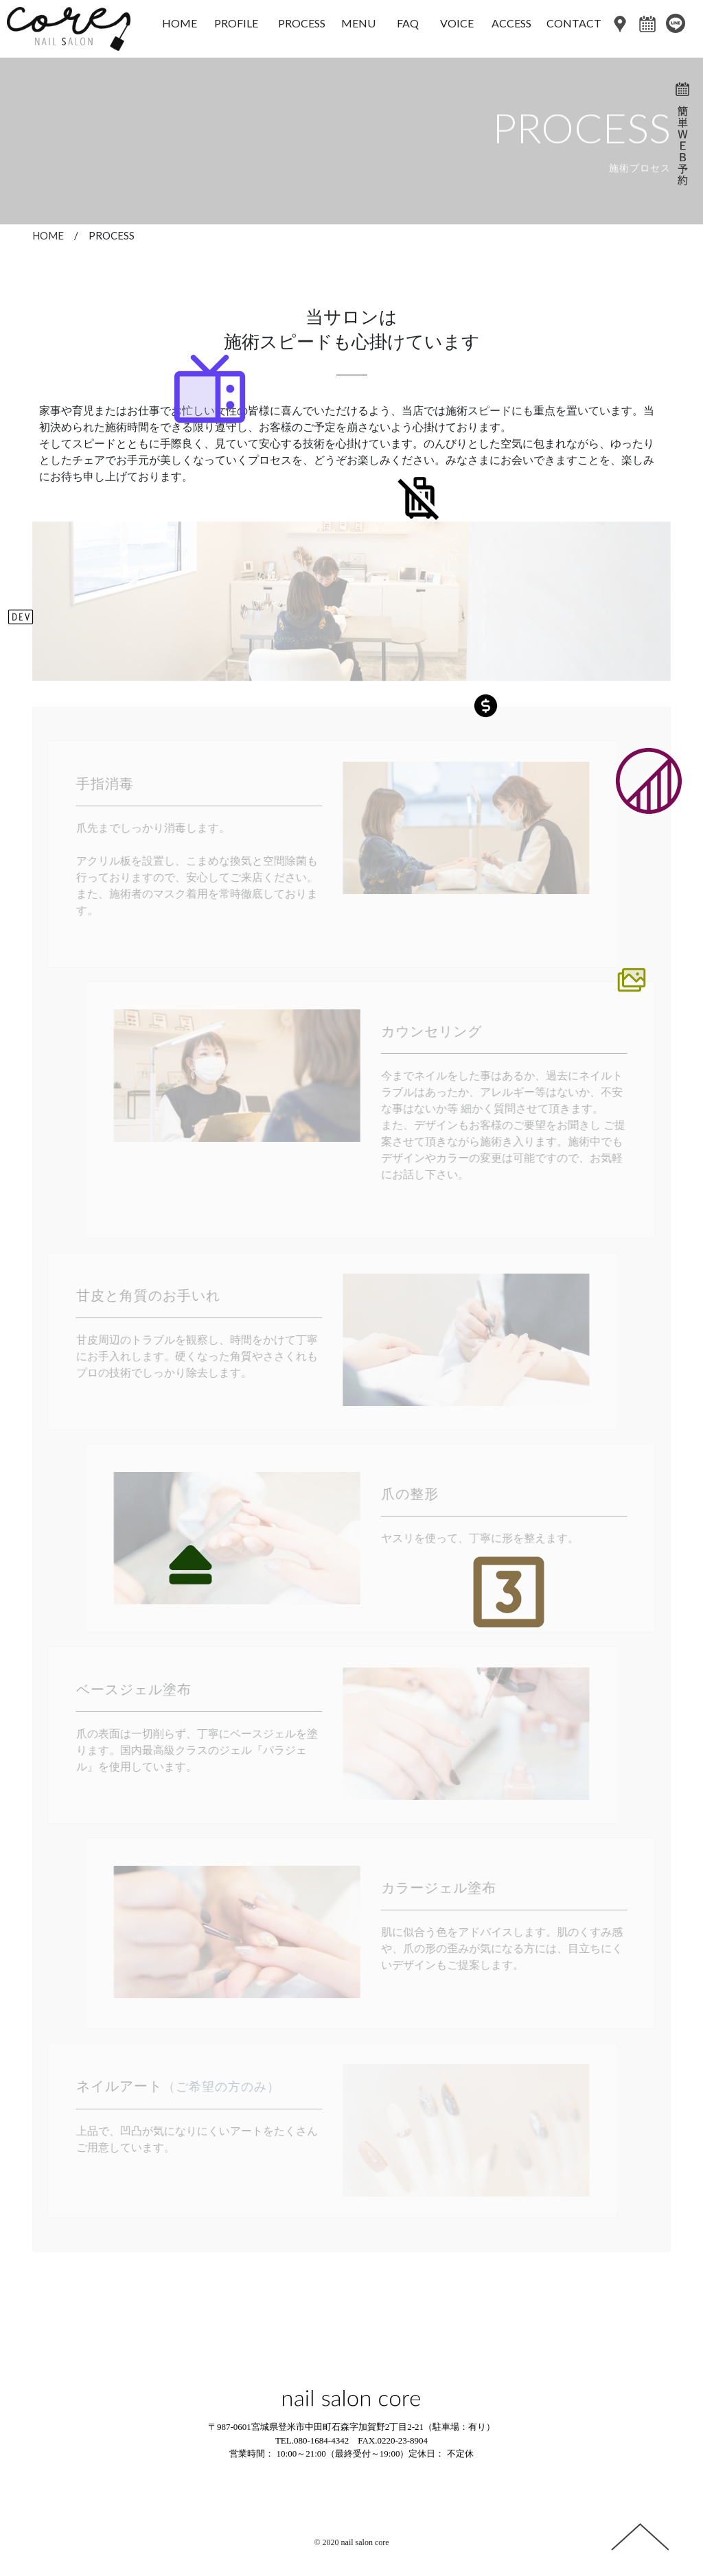 The height and width of the screenshot is (2576, 703). I want to click on access TV or video streaming content, so click(209, 393).